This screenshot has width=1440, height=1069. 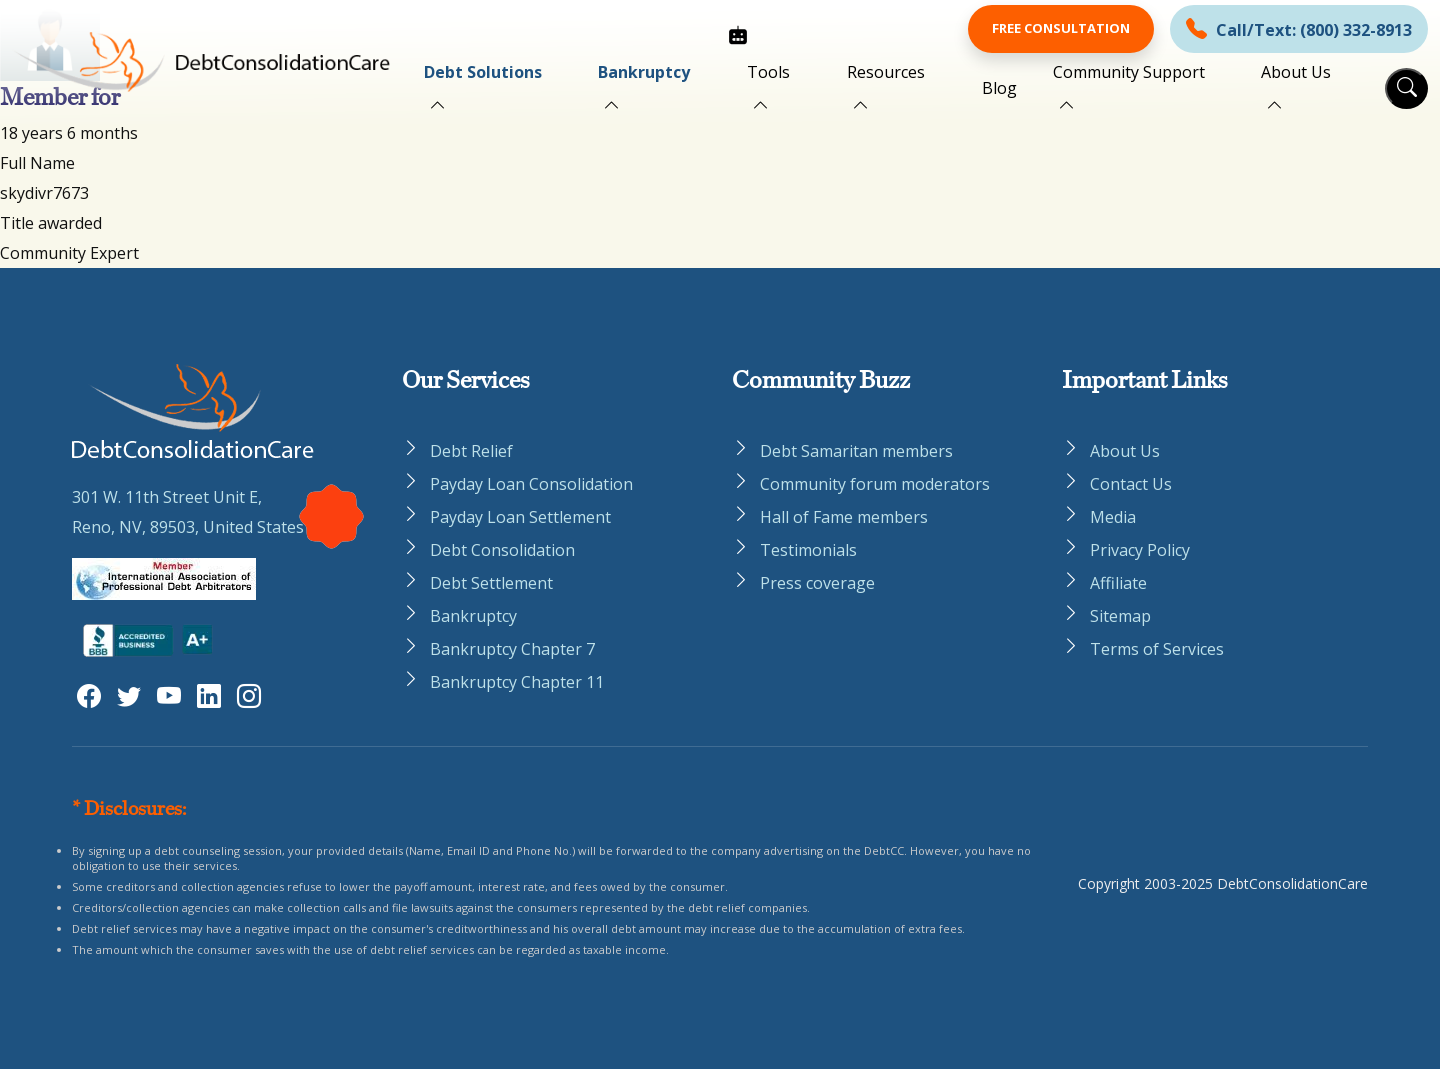 I want to click on indicates a verified or certified status, so click(x=331, y=516).